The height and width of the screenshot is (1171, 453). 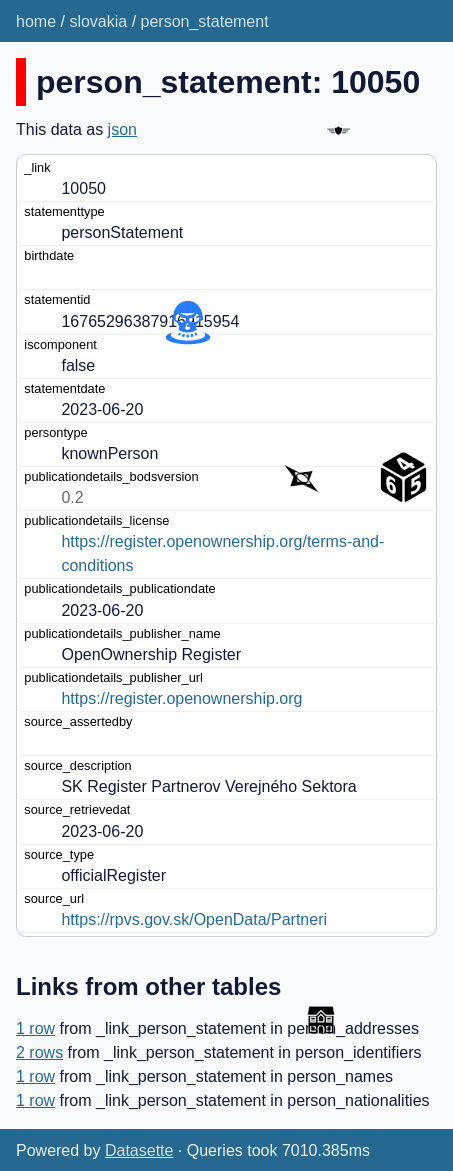 I want to click on indicates a hazardous or deadly area on the game map, so click(x=188, y=323).